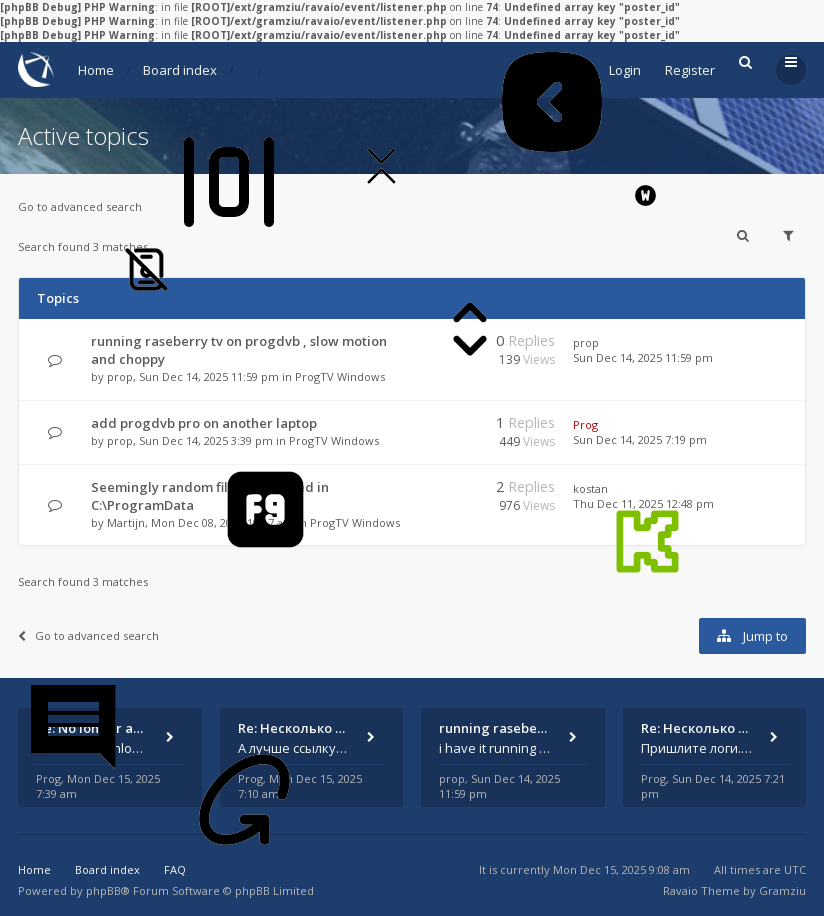 Image resolution: width=824 pixels, height=916 pixels. What do you see at coordinates (552, 102) in the screenshot?
I see `go back to the previous screen` at bounding box center [552, 102].